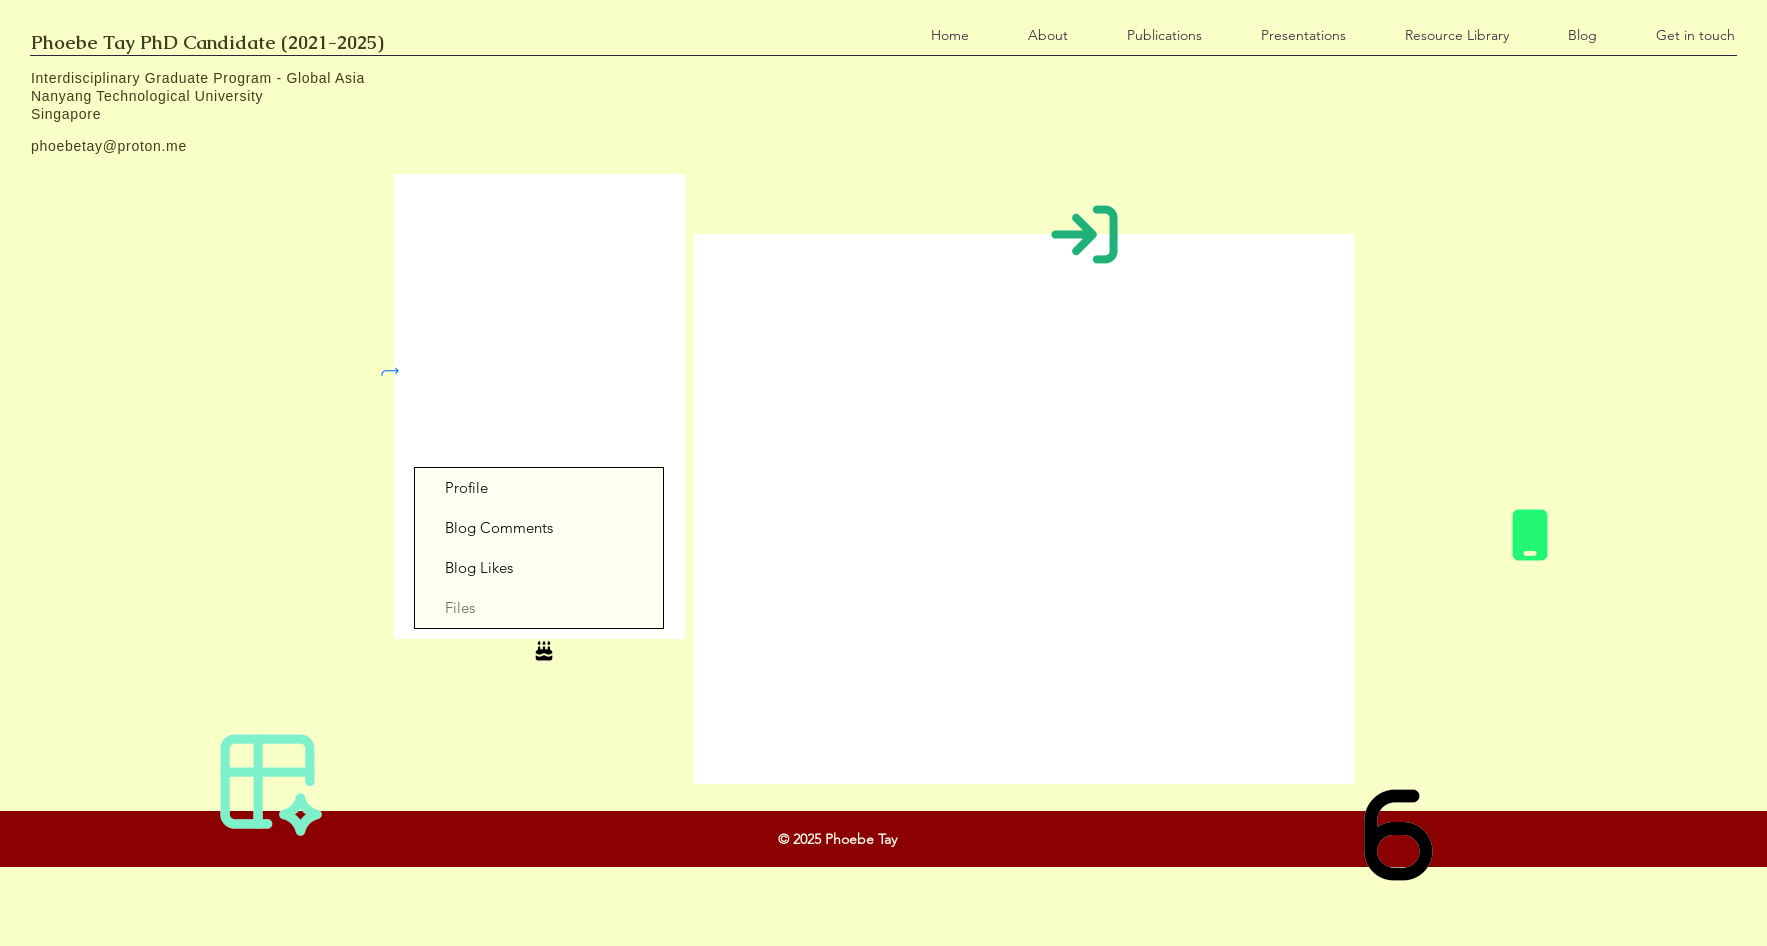 Image resolution: width=1767 pixels, height=946 pixels. Describe the element at coordinates (1400, 835) in the screenshot. I see `indicates the number six in a list or count` at that location.